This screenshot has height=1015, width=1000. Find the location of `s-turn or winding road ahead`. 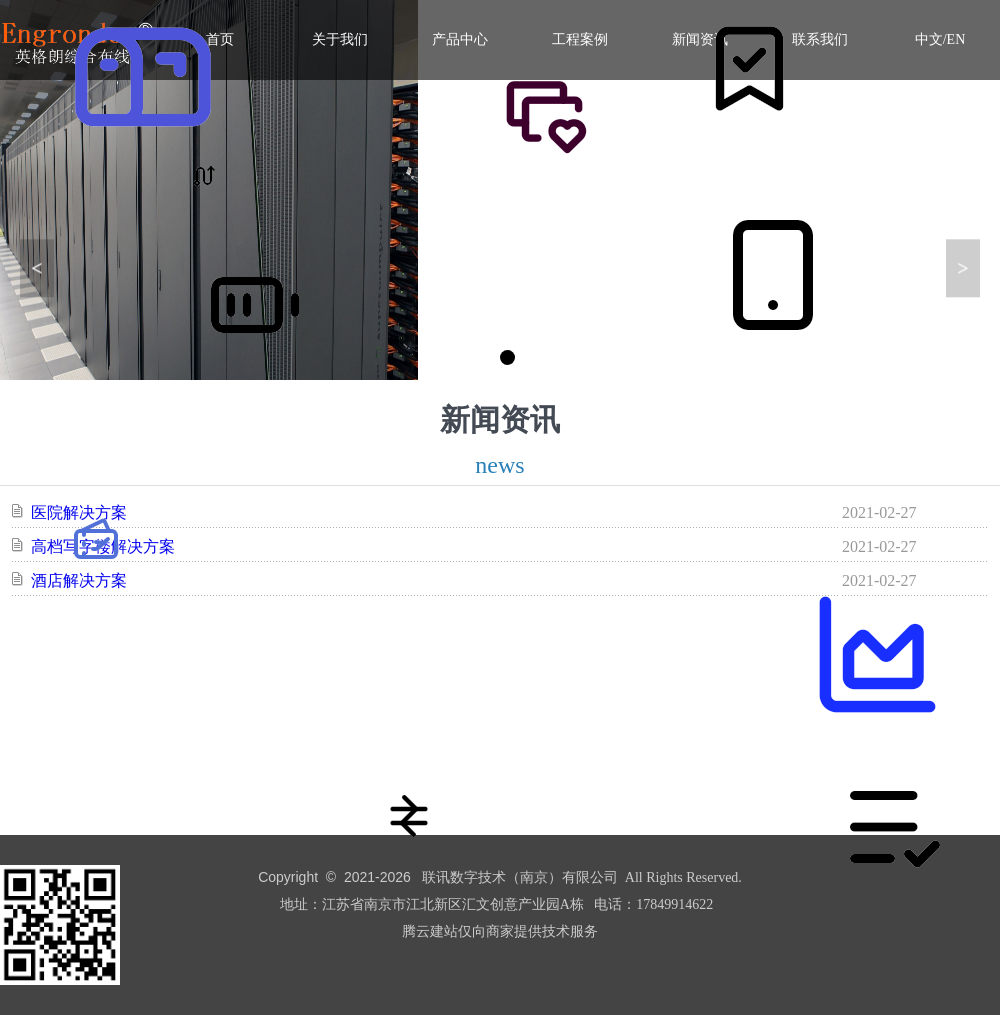

s-turn or winding road ahead is located at coordinates (204, 176).